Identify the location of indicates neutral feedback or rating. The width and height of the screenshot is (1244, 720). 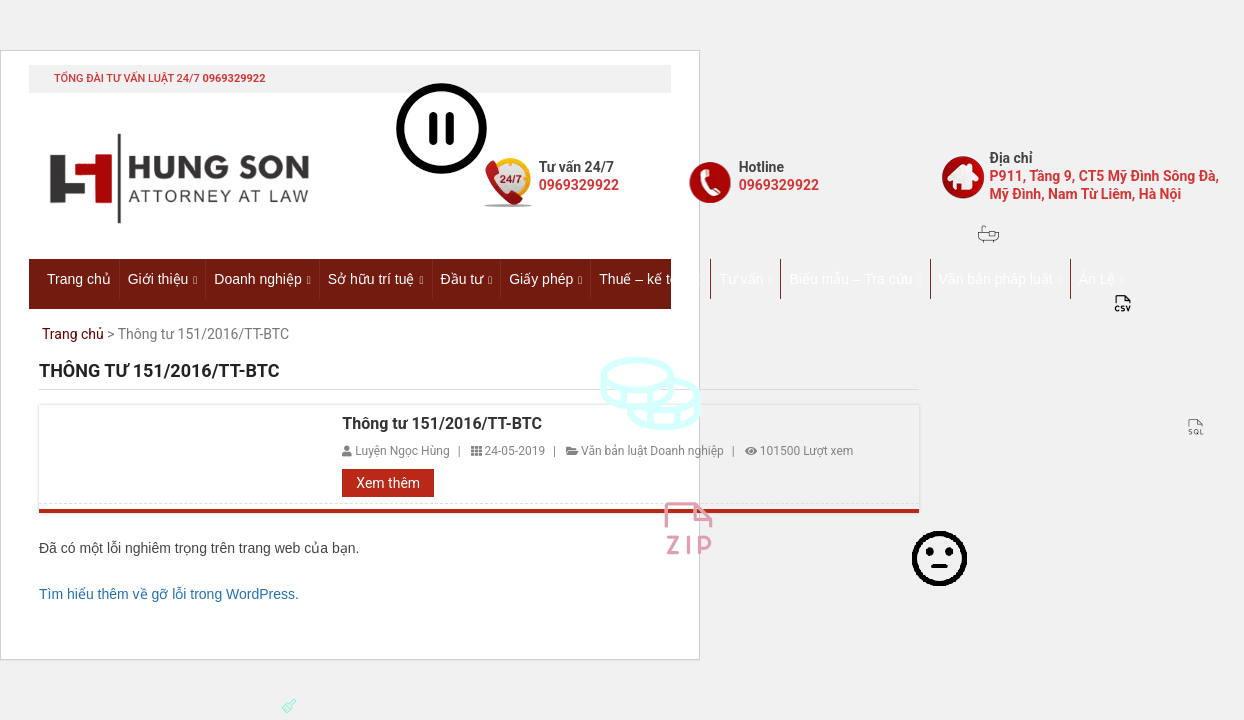
(939, 558).